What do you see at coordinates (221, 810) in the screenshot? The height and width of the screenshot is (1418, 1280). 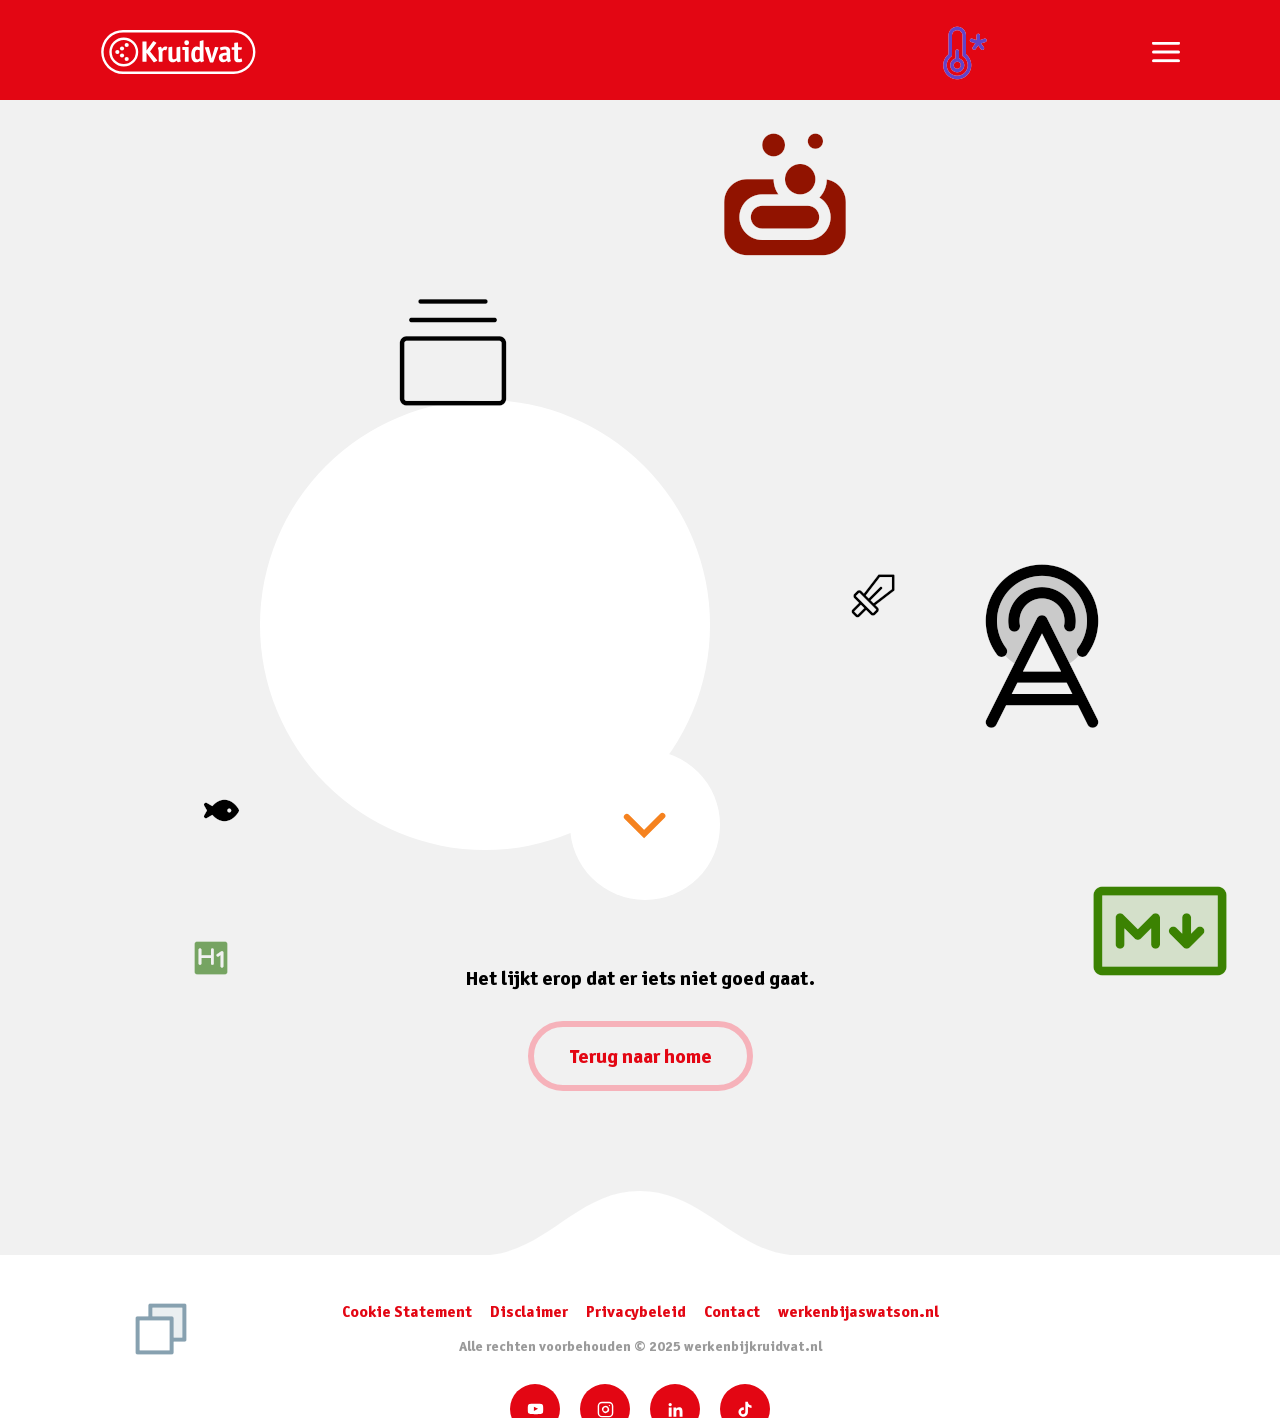 I see `indicates seafood or fish-related content` at bounding box center [221, 810].